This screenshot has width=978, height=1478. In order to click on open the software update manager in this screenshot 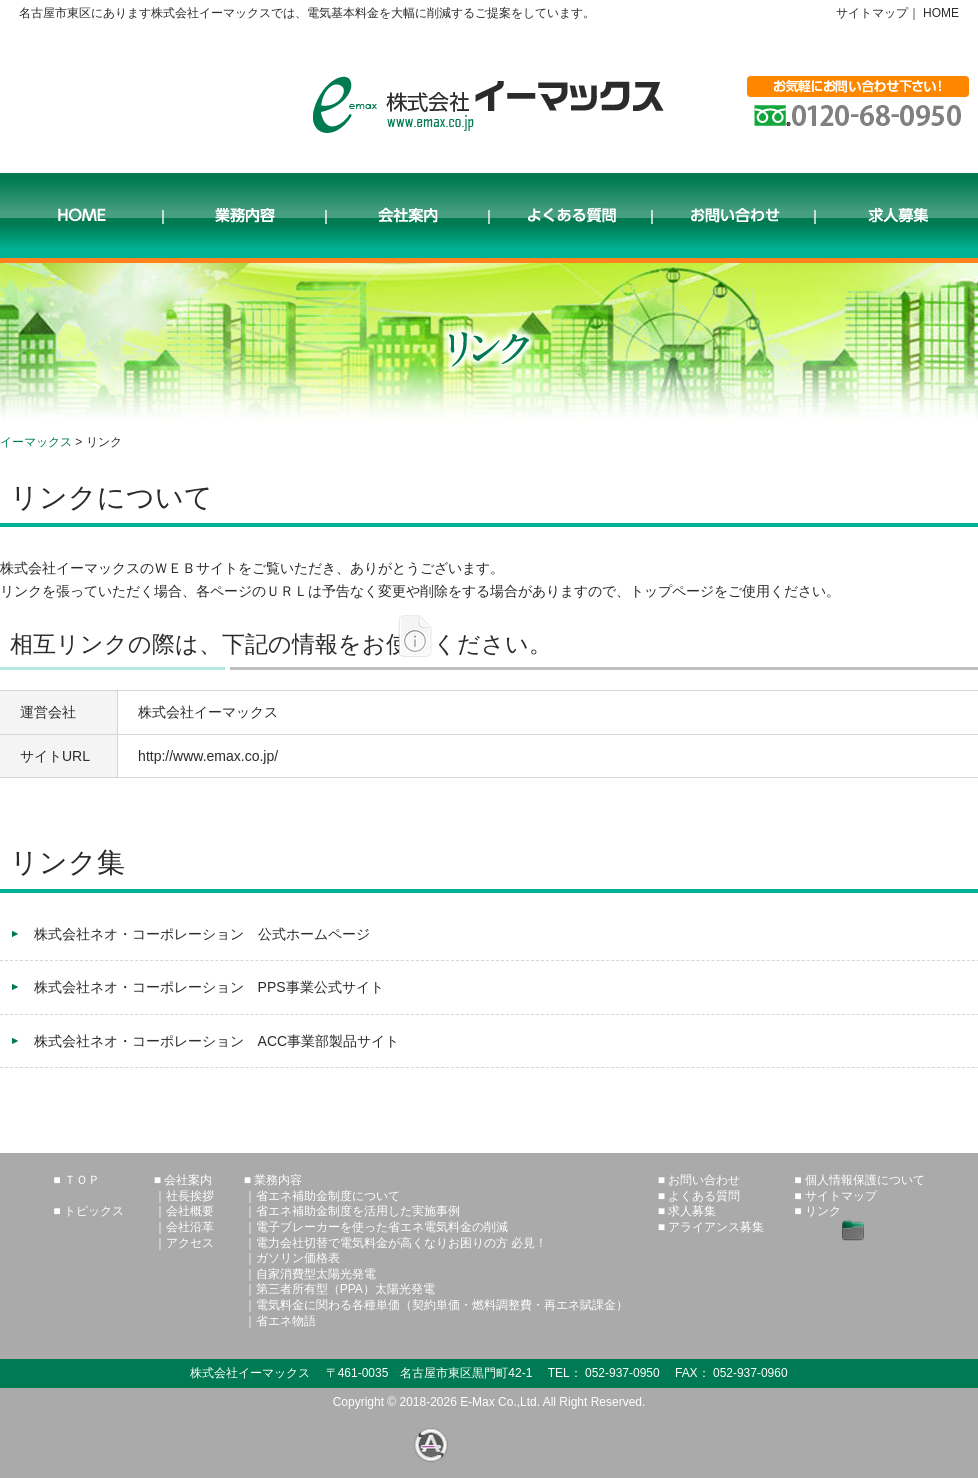, I will do `click(431, 1445)`.